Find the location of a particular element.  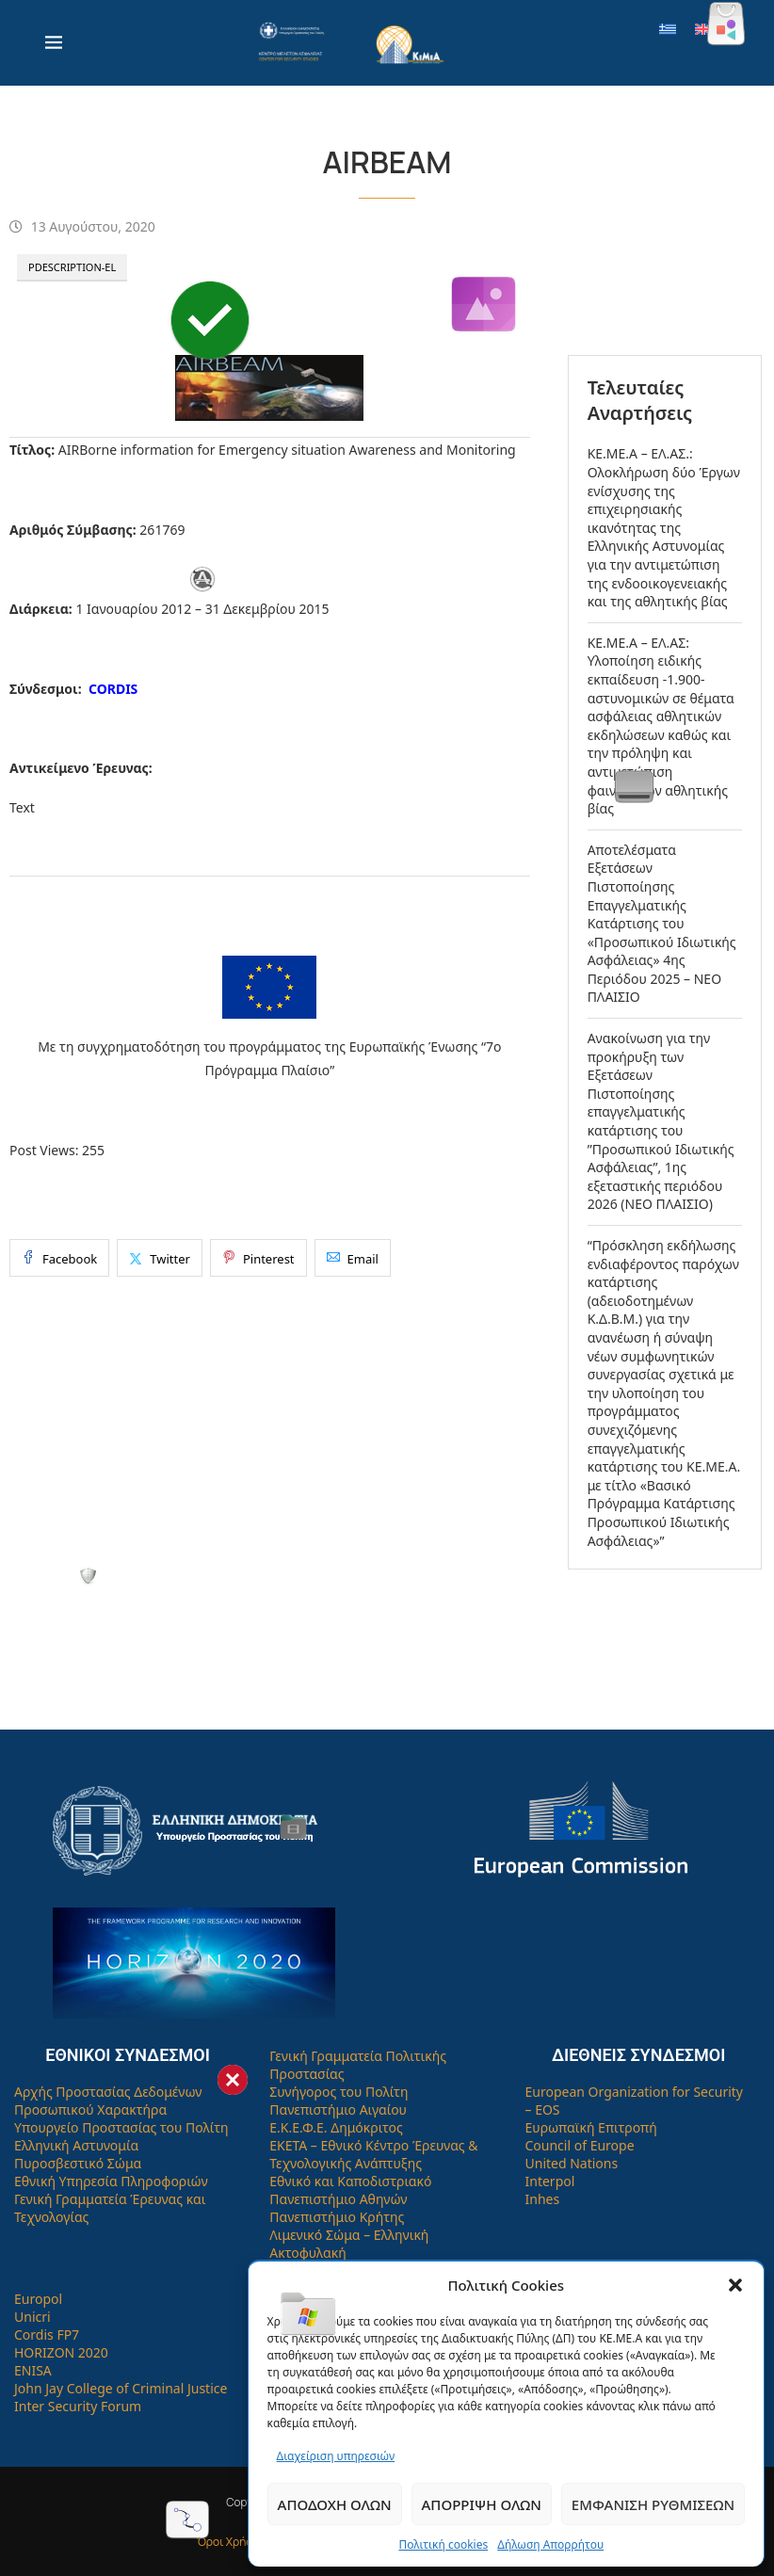

confirm or accept an action is located at coordinates (210, 320).